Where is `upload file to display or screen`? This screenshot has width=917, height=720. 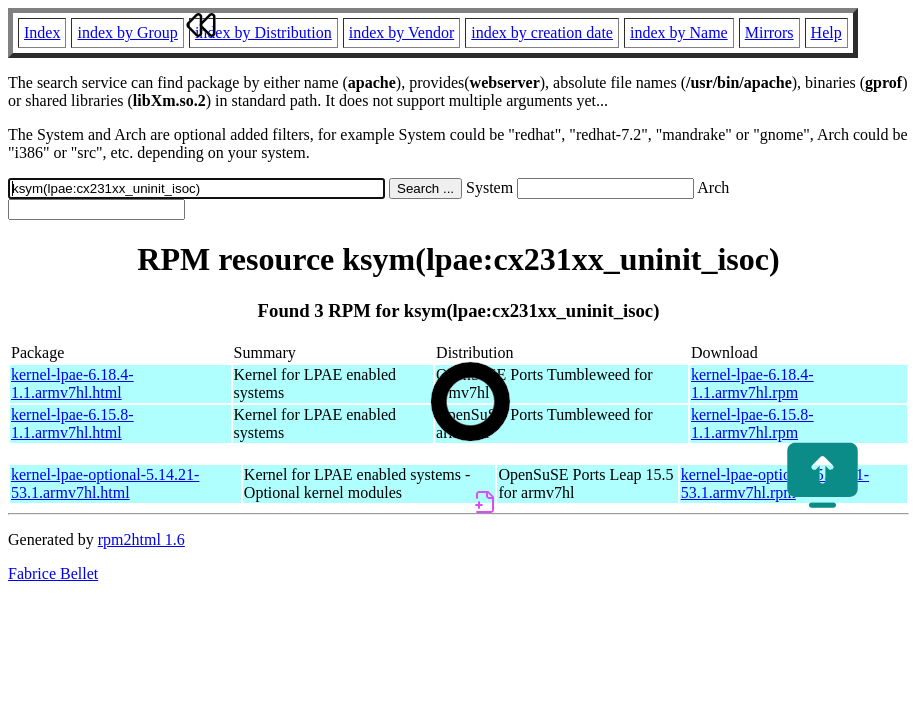
upload file to display or screen is located at coordinates (822, 472).